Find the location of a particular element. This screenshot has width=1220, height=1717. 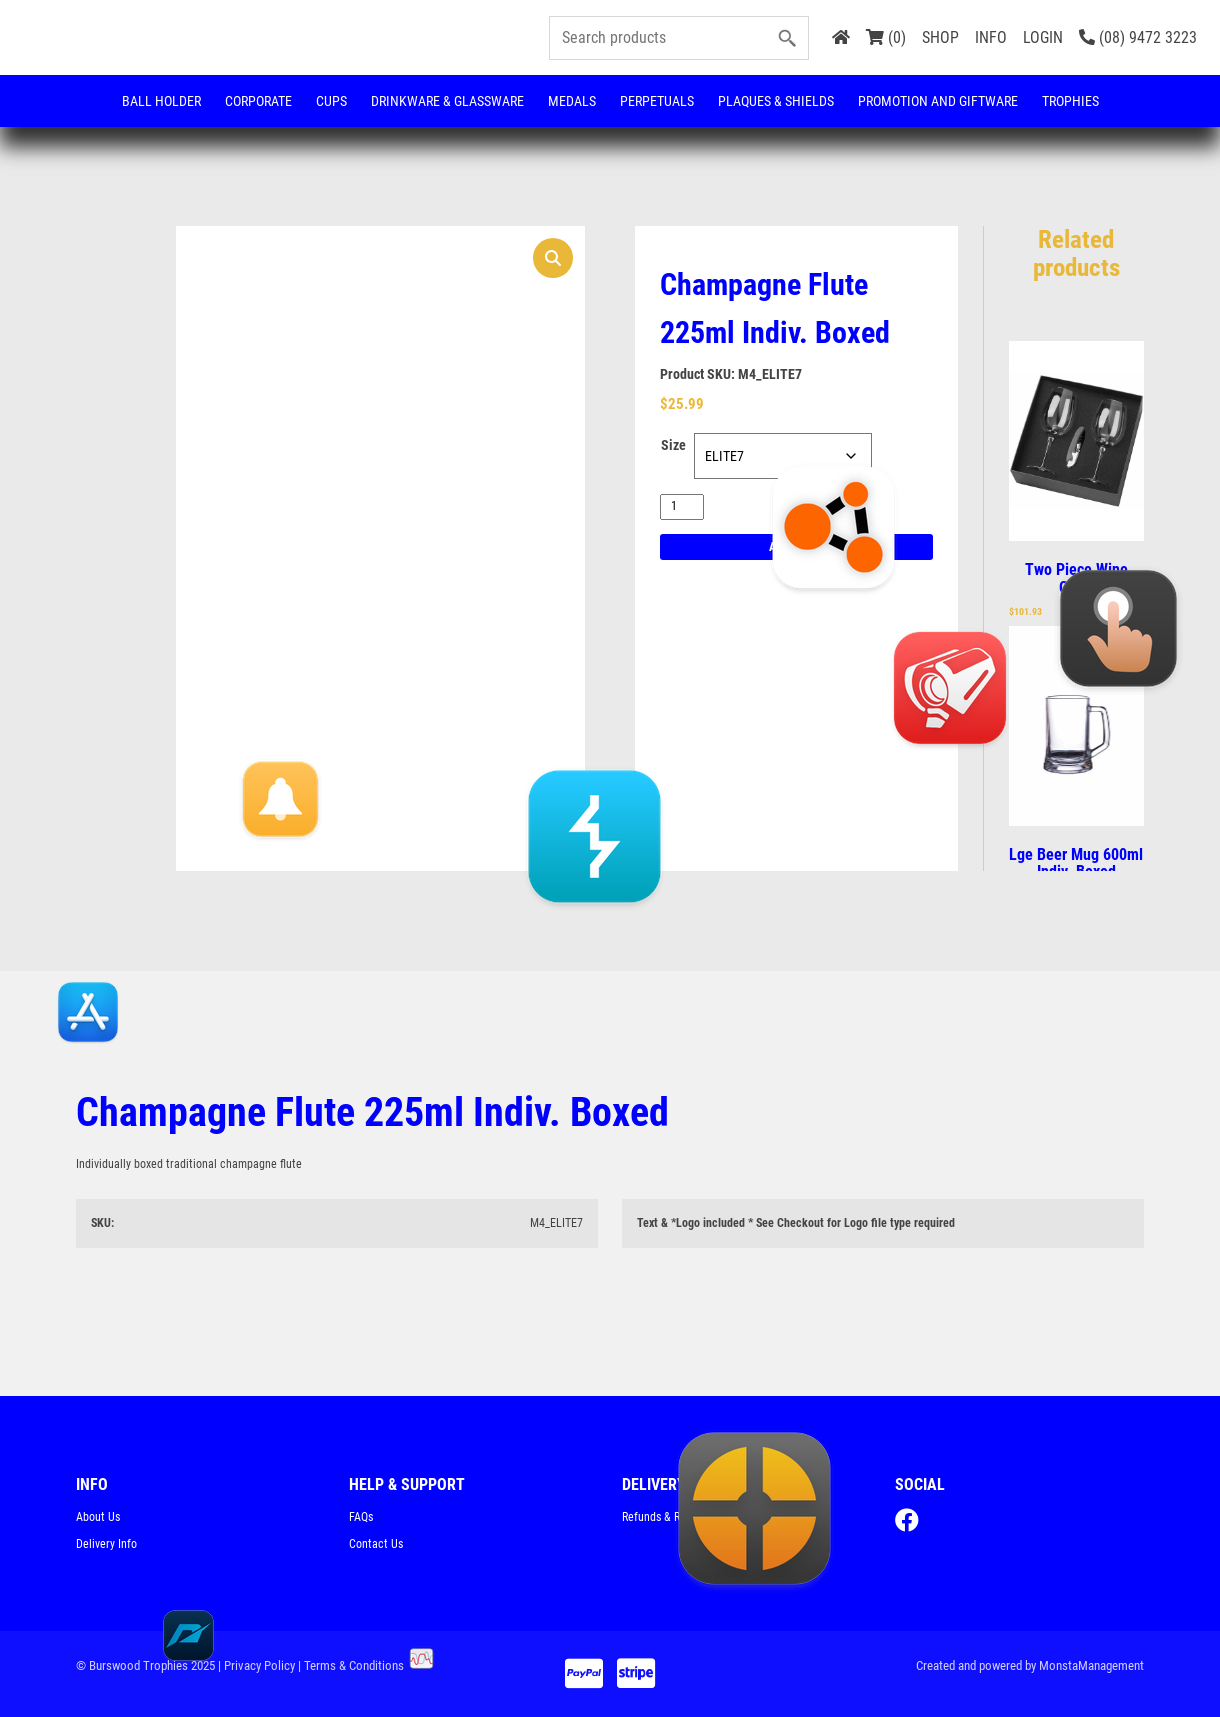

open burp suite application is located at coordinates (594, 836).